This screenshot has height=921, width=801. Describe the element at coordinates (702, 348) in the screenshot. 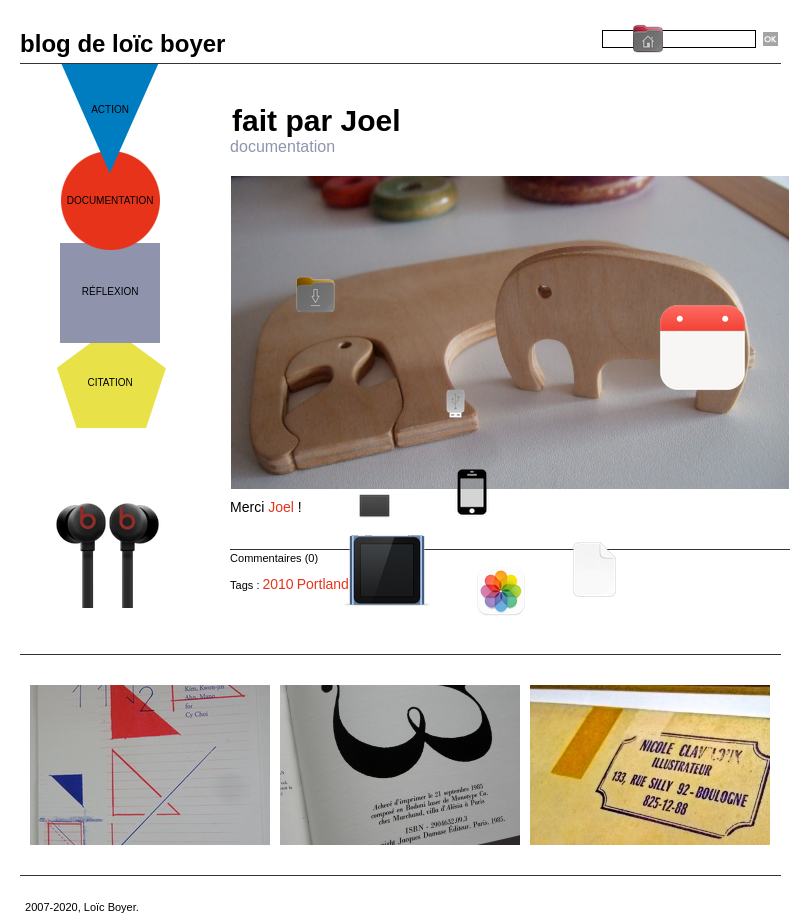

I see `open a calendar file` at that location.